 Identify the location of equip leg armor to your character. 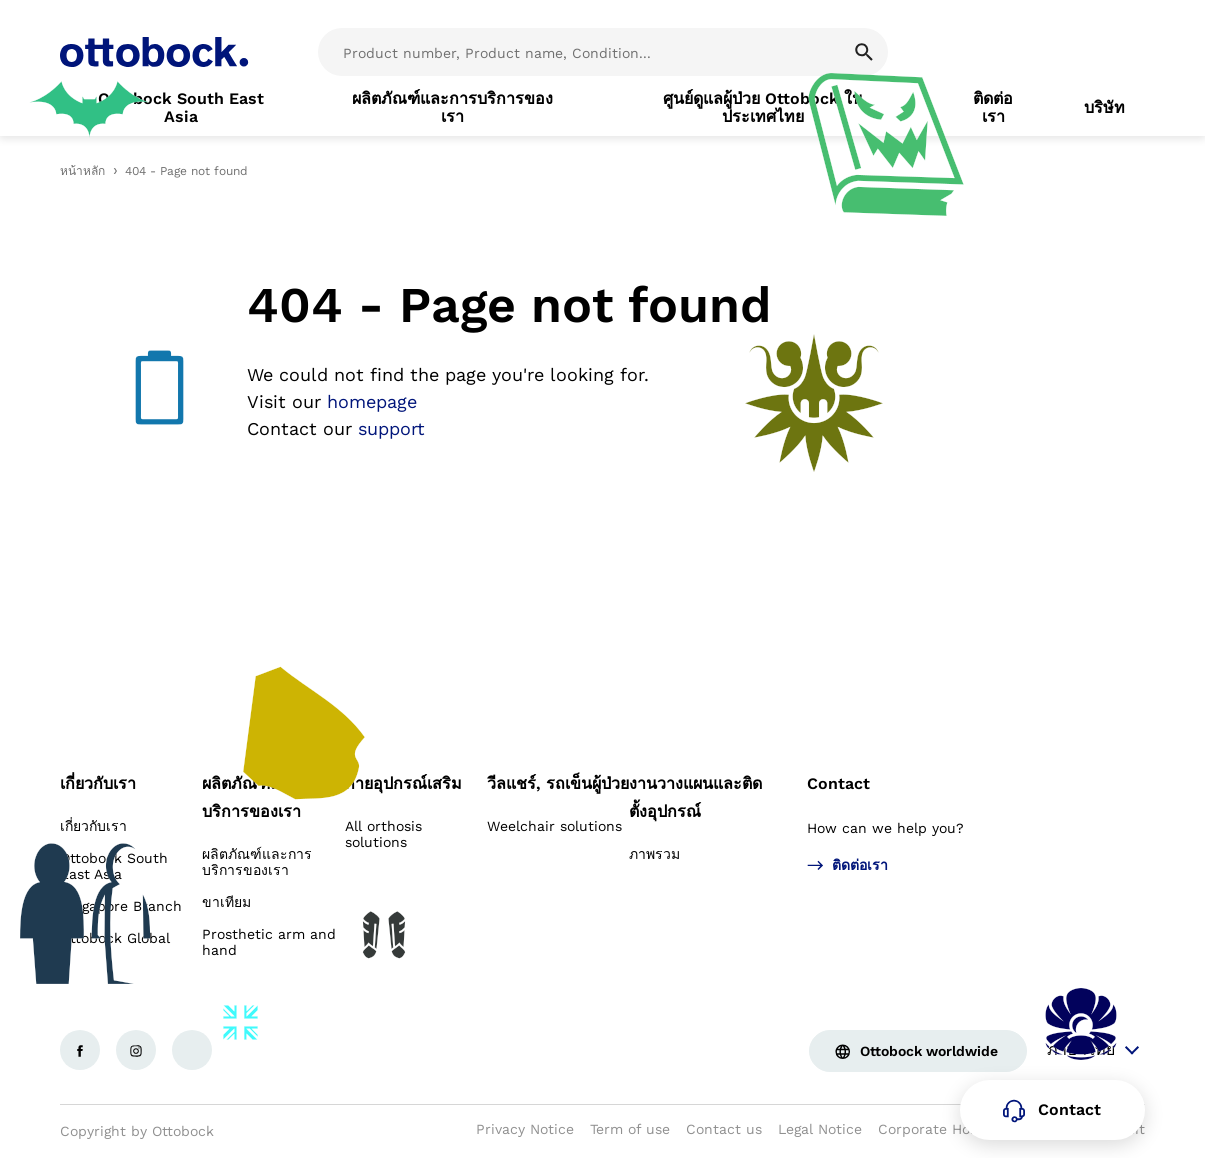
(384, 935).